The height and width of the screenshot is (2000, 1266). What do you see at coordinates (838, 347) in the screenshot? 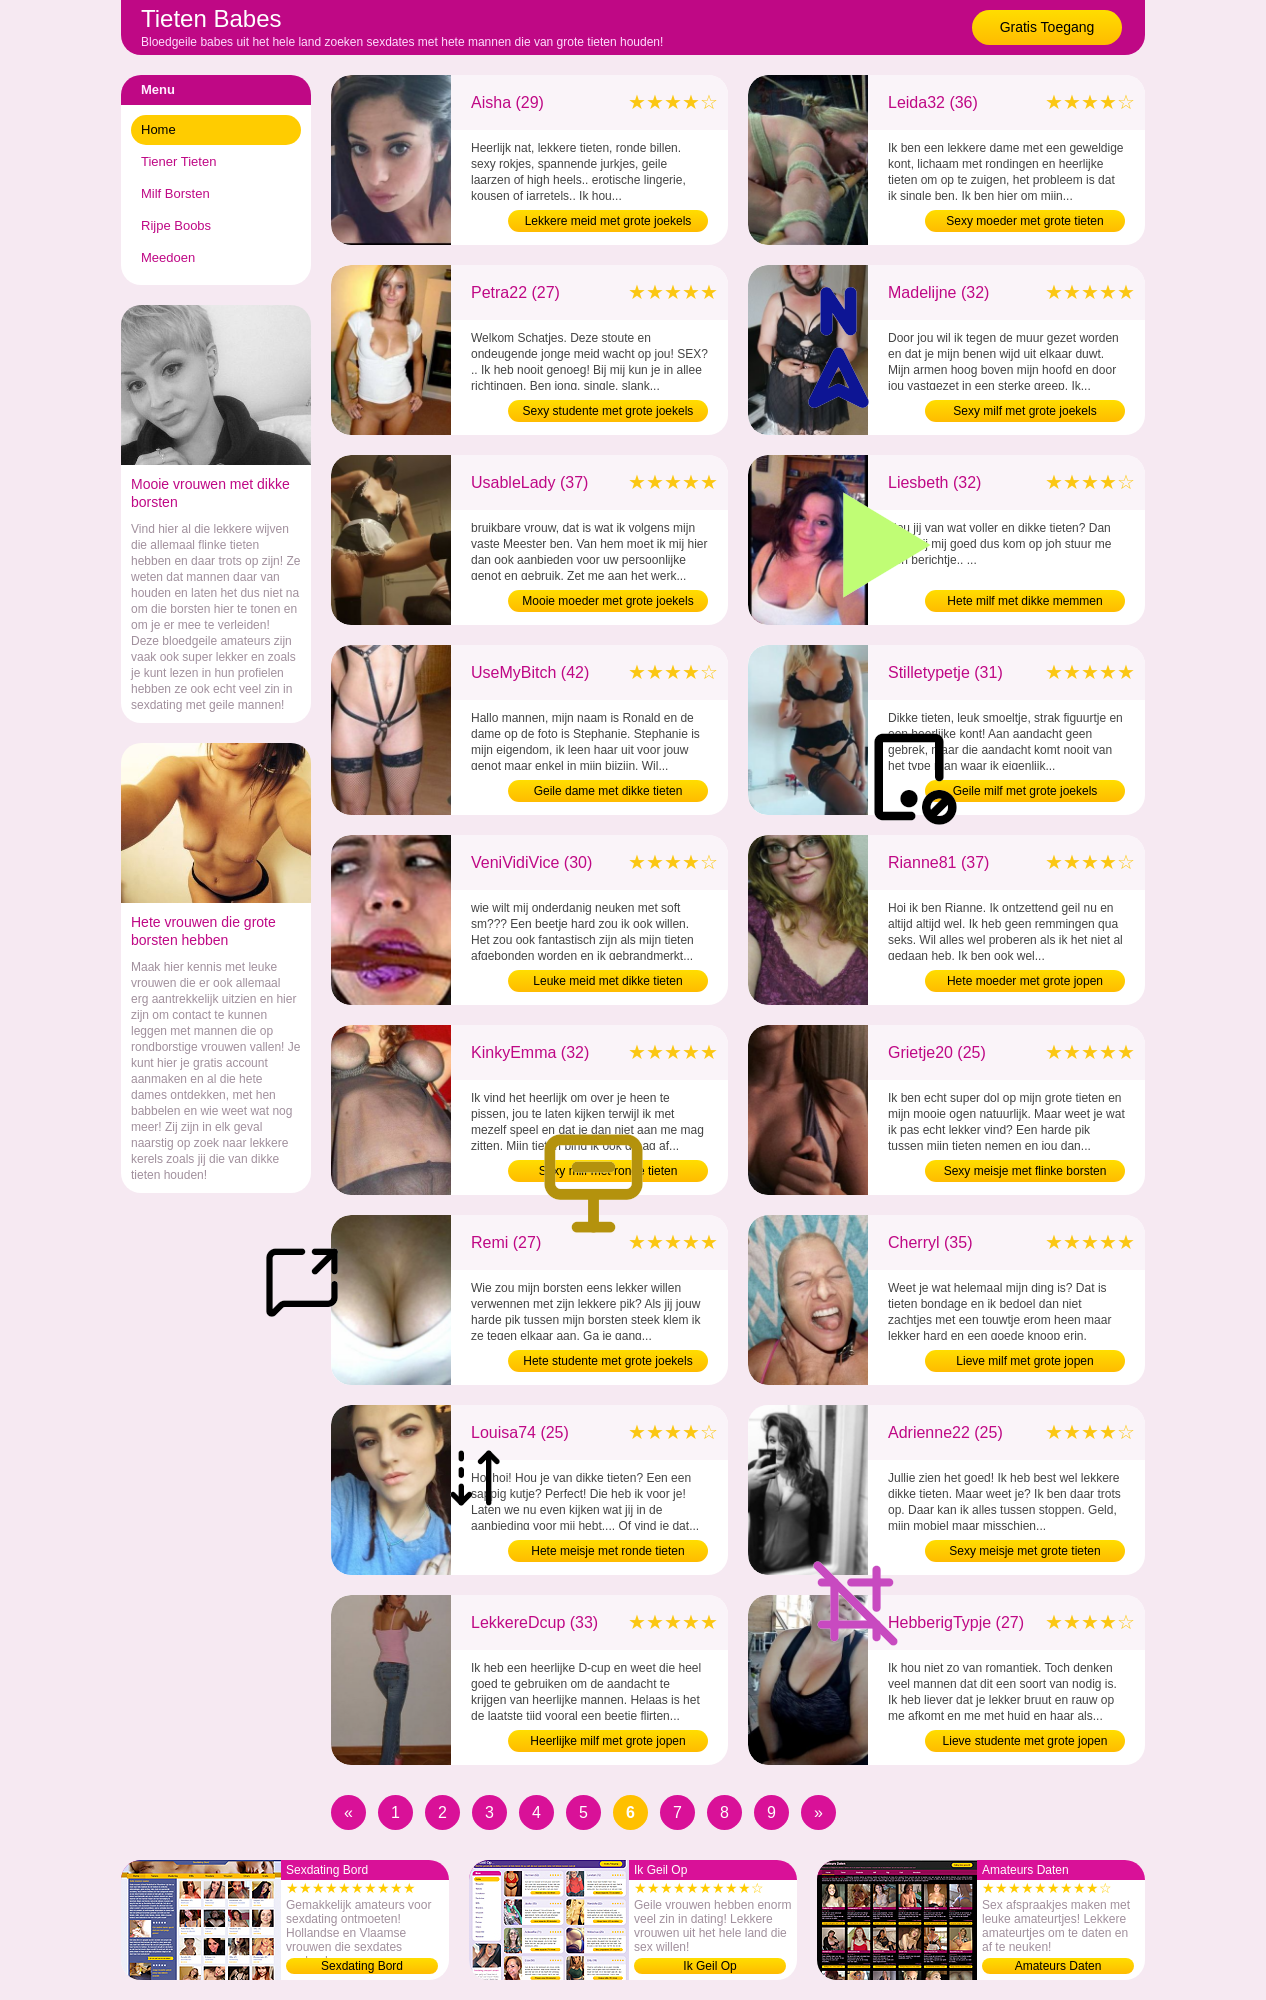
I see `orient map to face north` at bounding box center [838, 347].